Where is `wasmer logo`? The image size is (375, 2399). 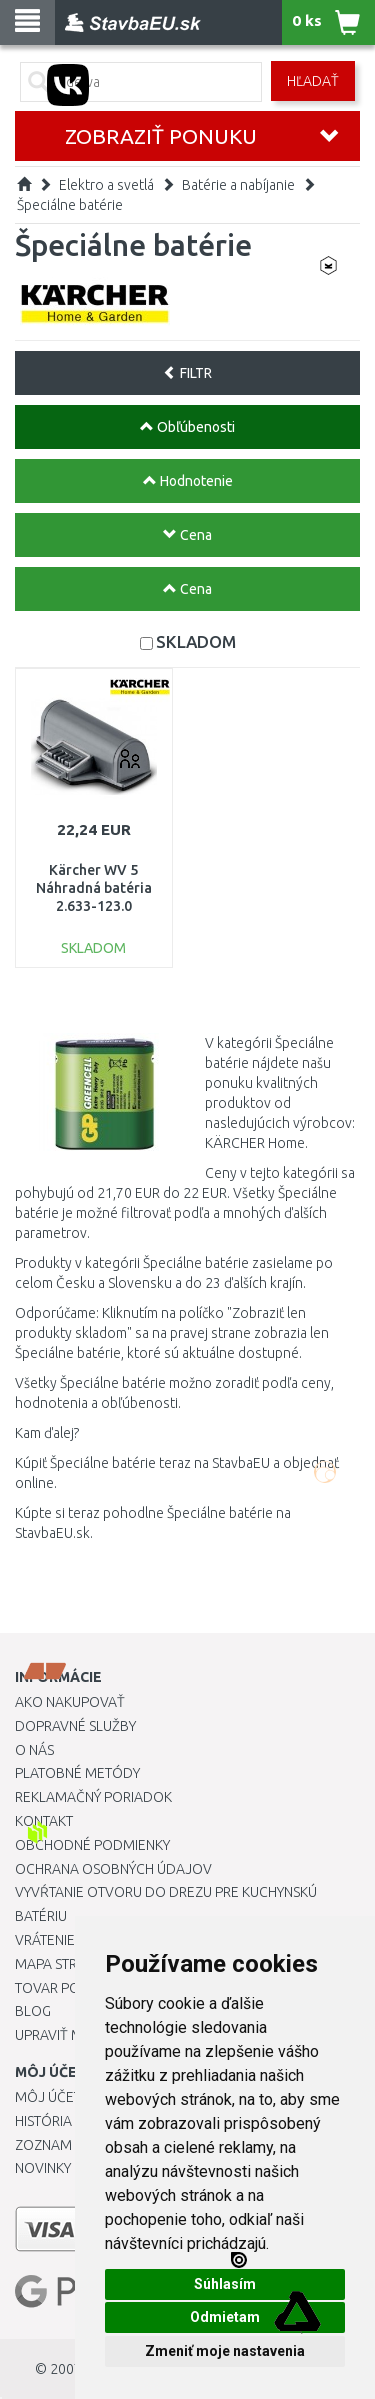 wasmer logo is located at coordinates (37, 1832).